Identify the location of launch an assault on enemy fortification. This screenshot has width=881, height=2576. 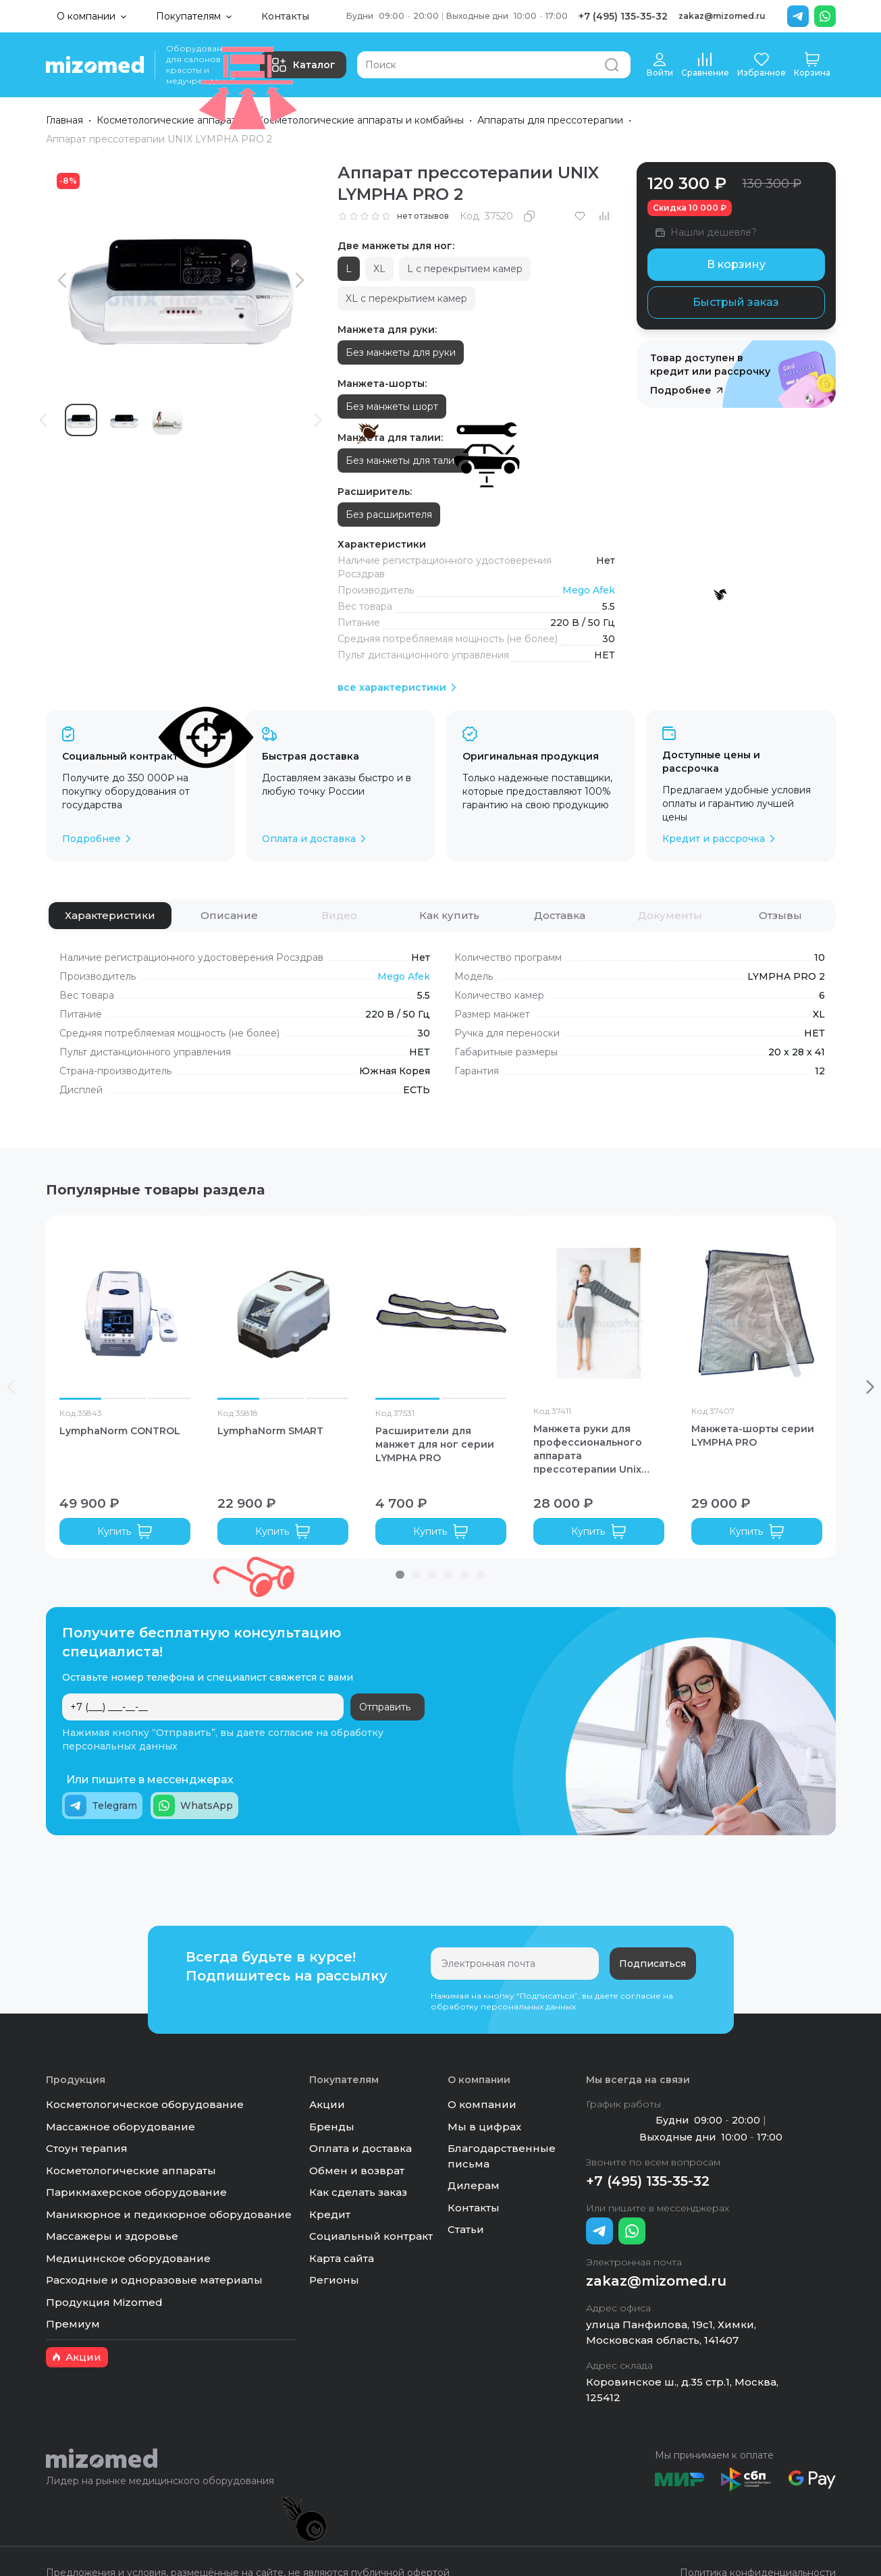
(248, 82).